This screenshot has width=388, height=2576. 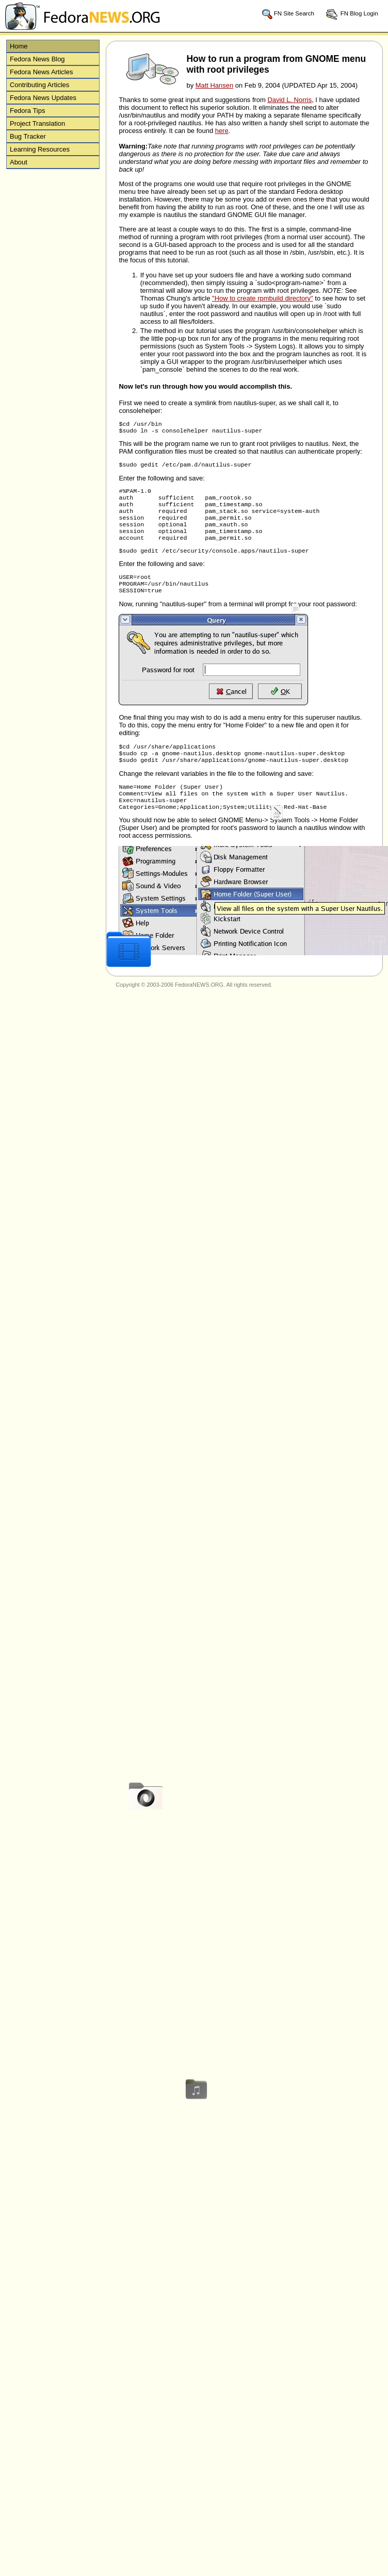 I want to click on a PGP signature file for verifying authenticity, so click(x=277, y=812).